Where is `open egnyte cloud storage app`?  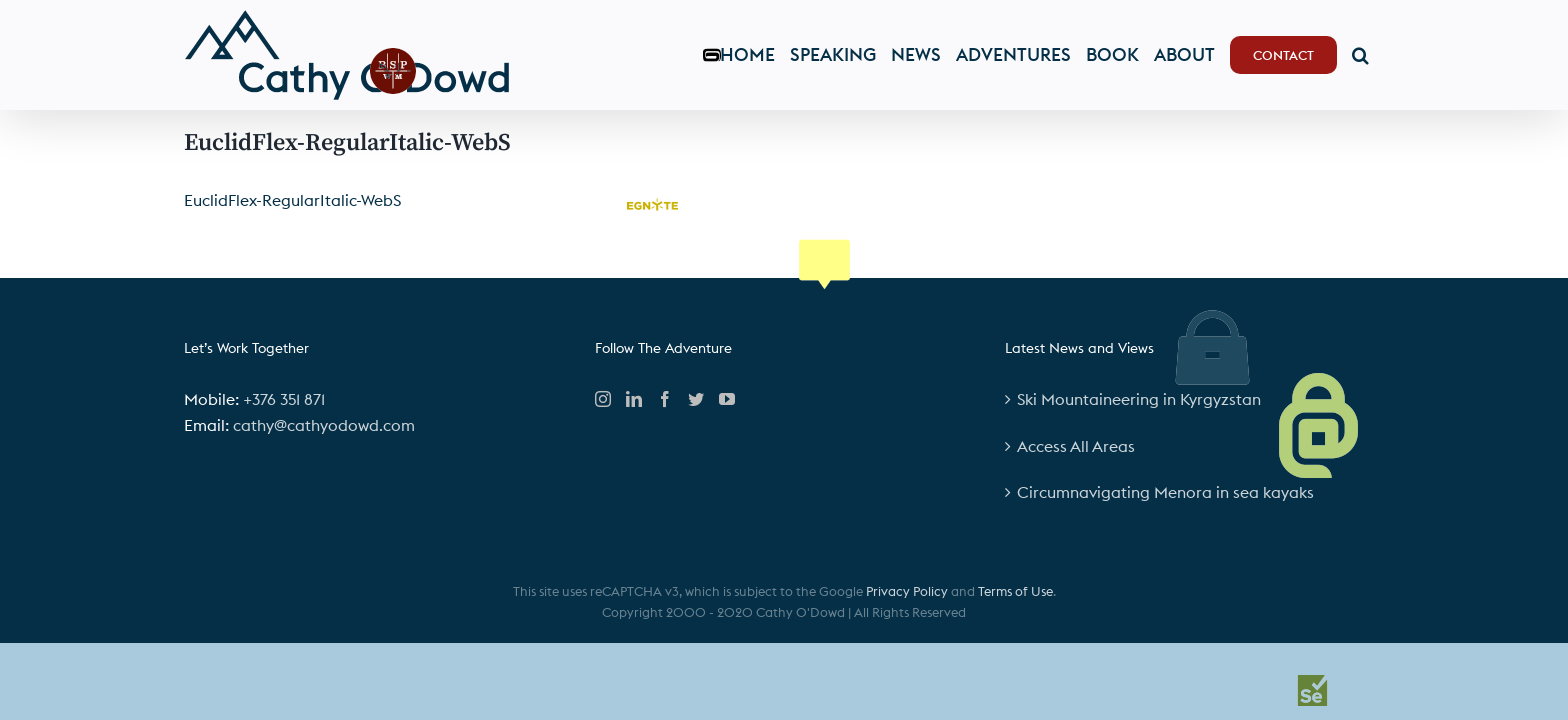 open egnyte cloud storage app is located at coordinates (652, 204).